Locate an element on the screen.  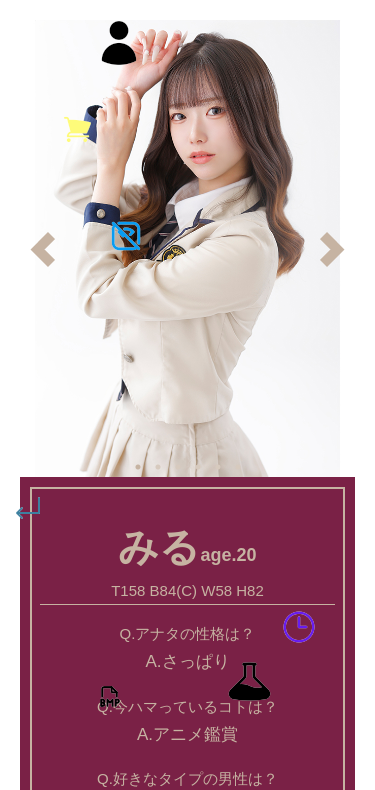
view your profile is located at coordinates (119, 43).